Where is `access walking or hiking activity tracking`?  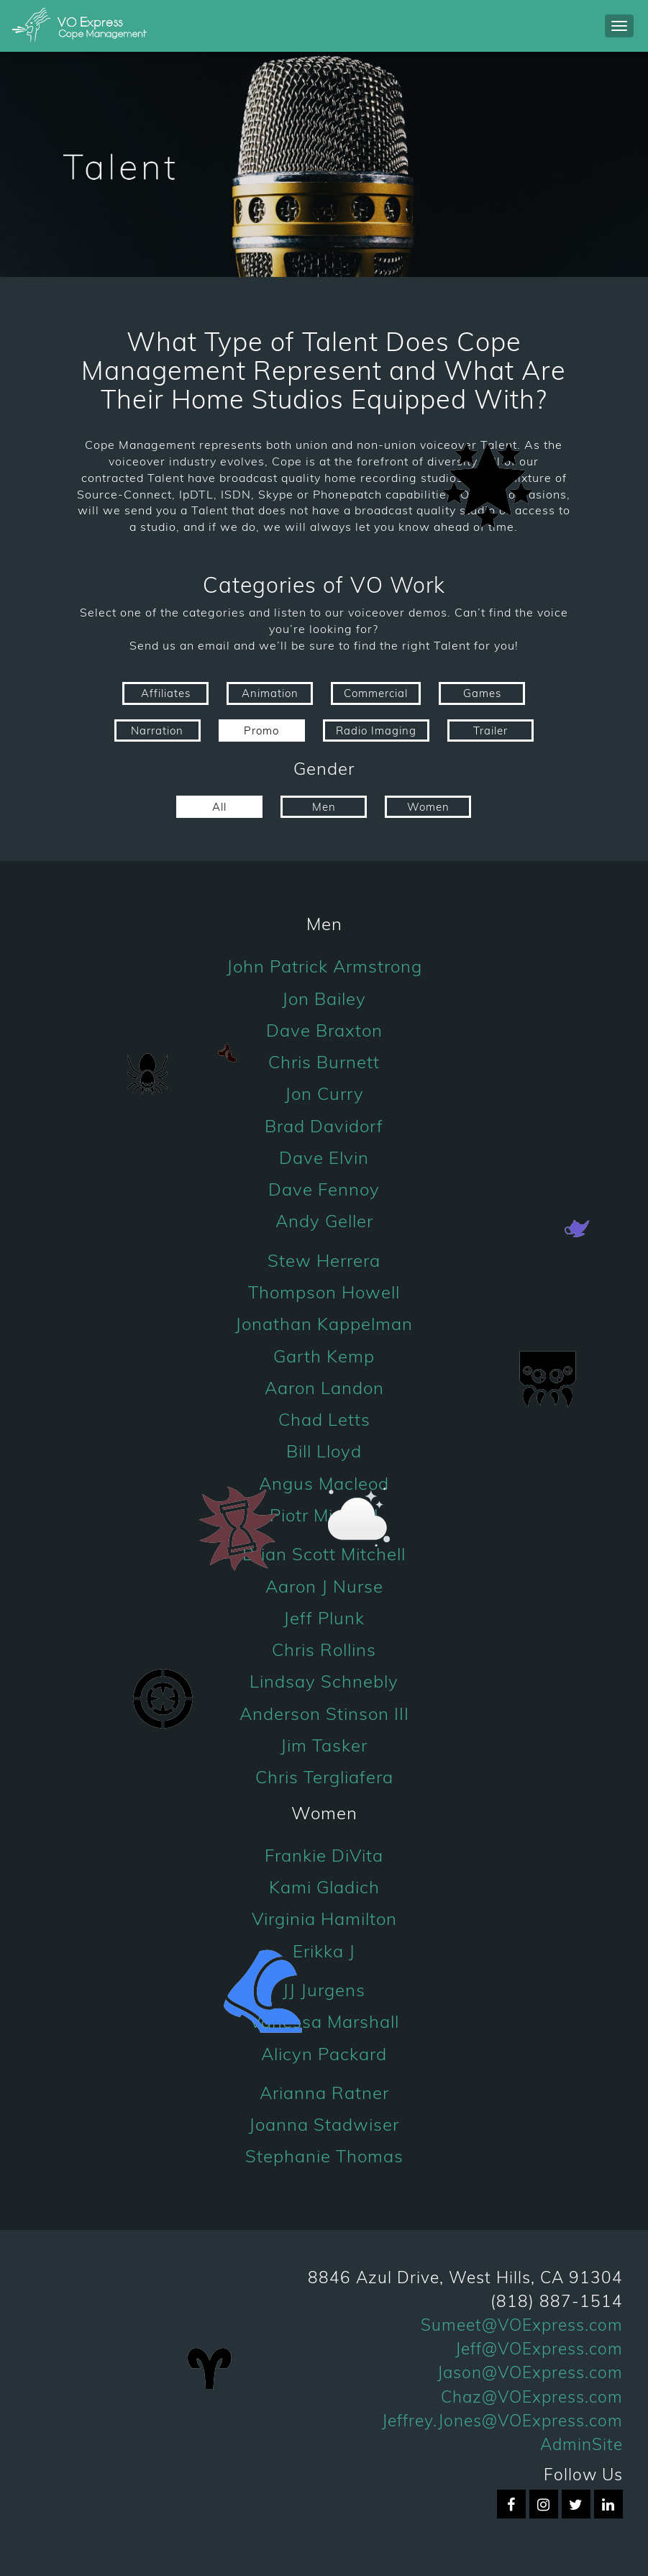 access walking or hiking activity tracking is located at coordinates (264, 1993).